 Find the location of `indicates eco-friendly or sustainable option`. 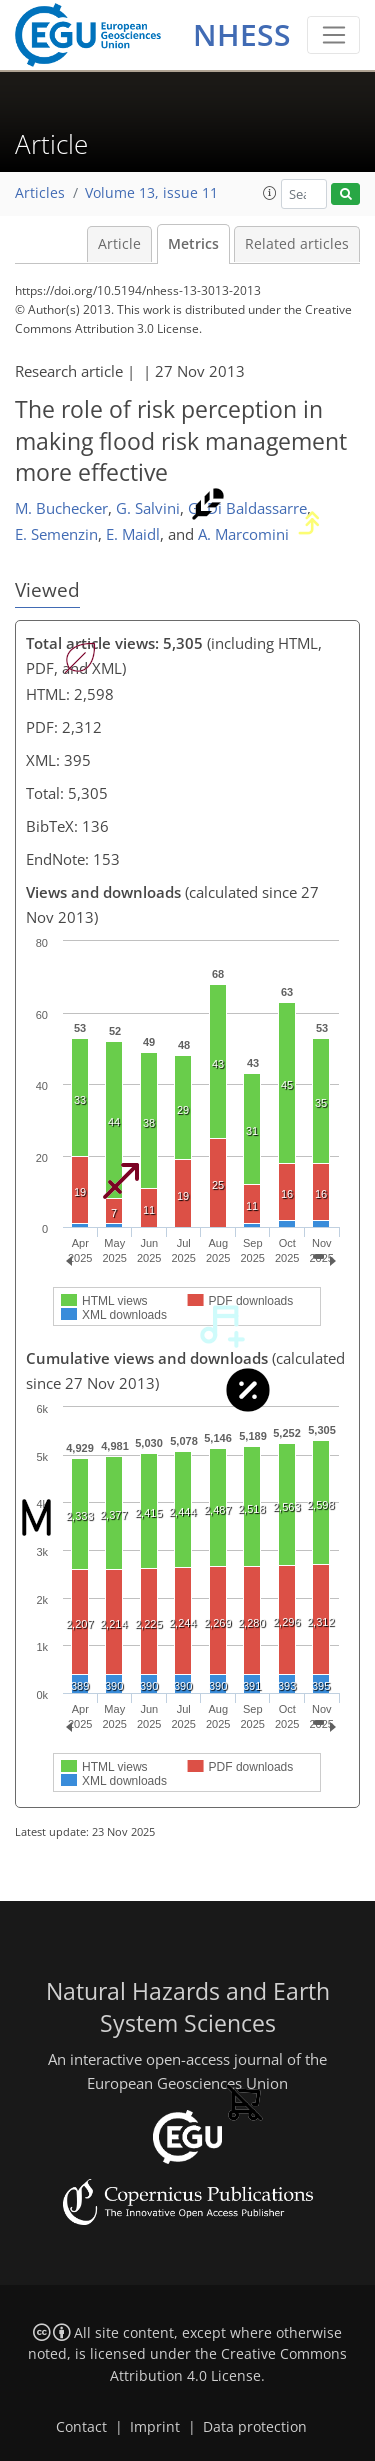

indicates eco-friendly or sustainable option is located at coordinates (80, 658).